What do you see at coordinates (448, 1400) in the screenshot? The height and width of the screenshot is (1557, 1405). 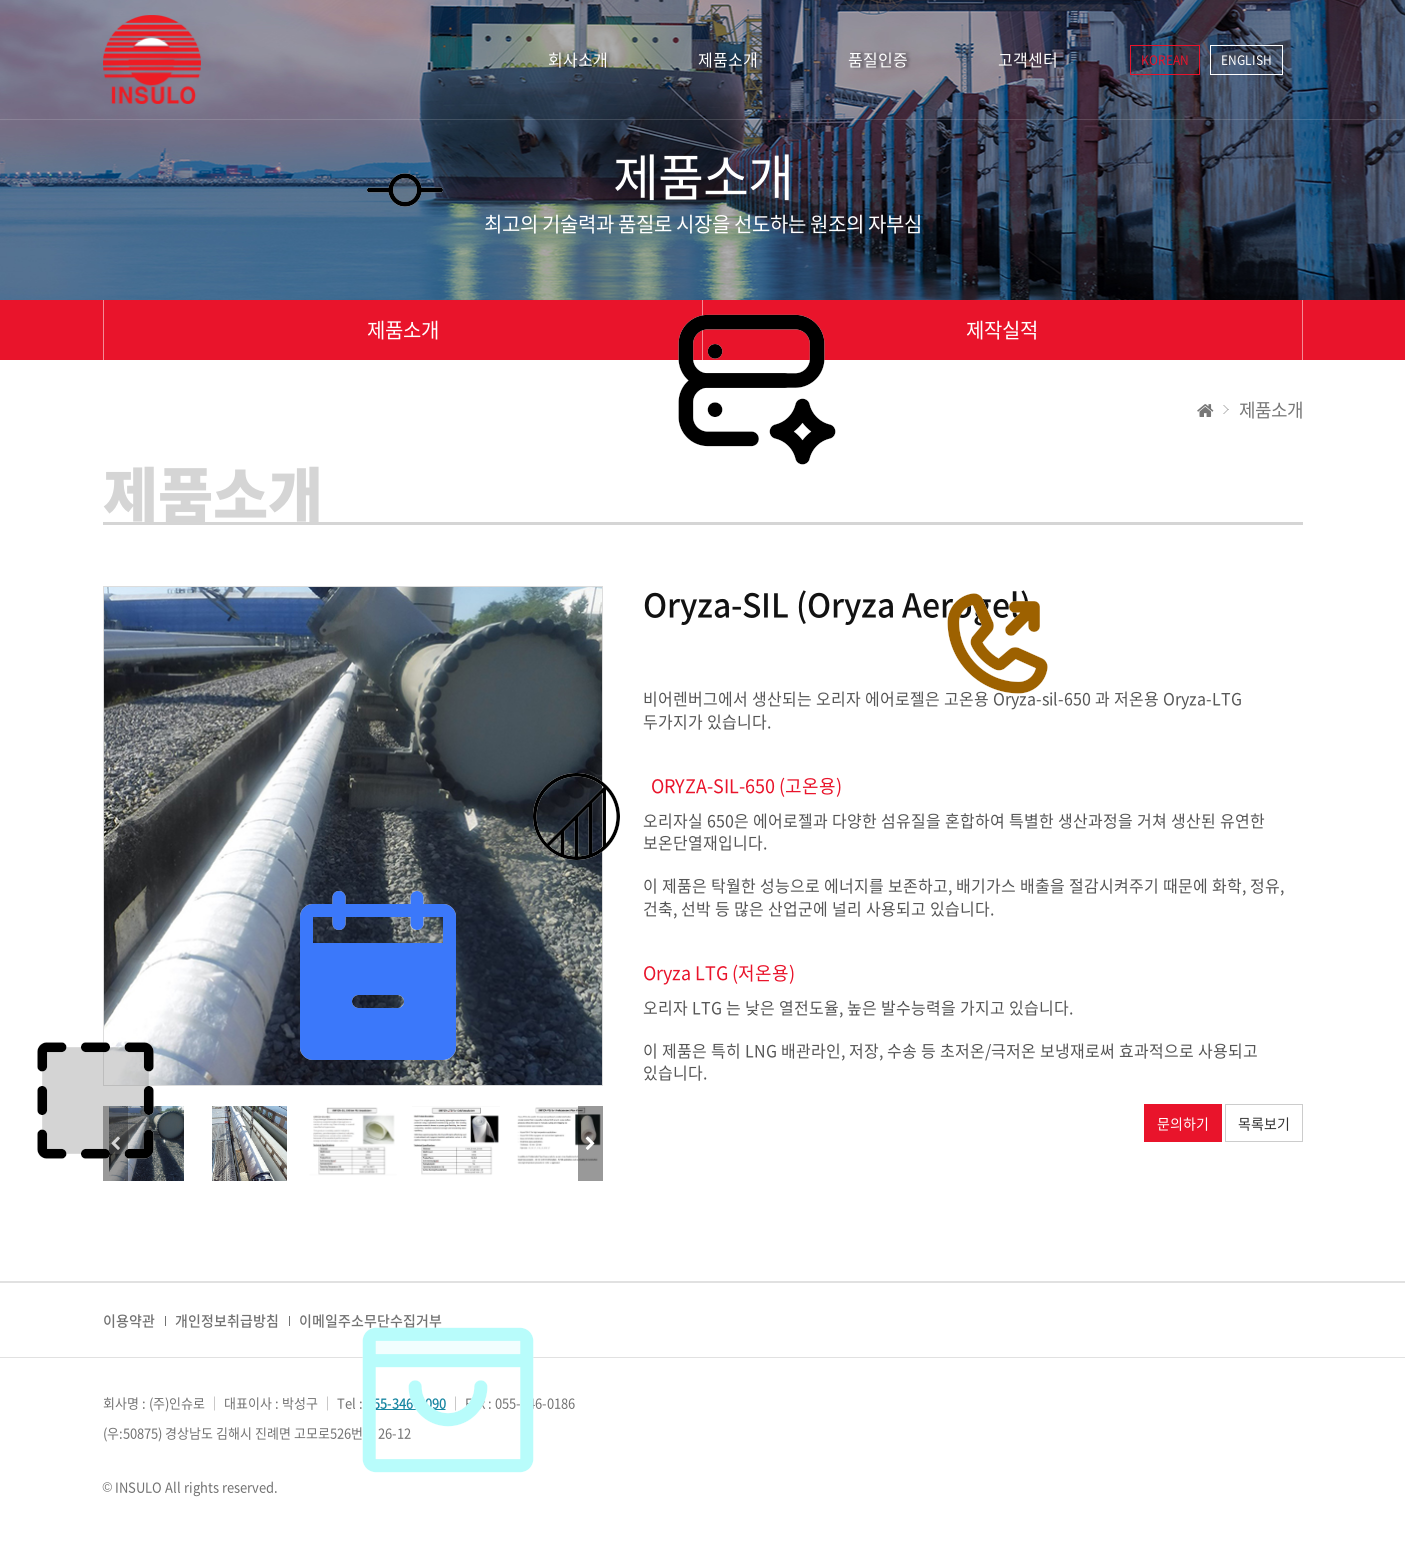 I see `view your shopping bag` at bounding box center [448, 1400].